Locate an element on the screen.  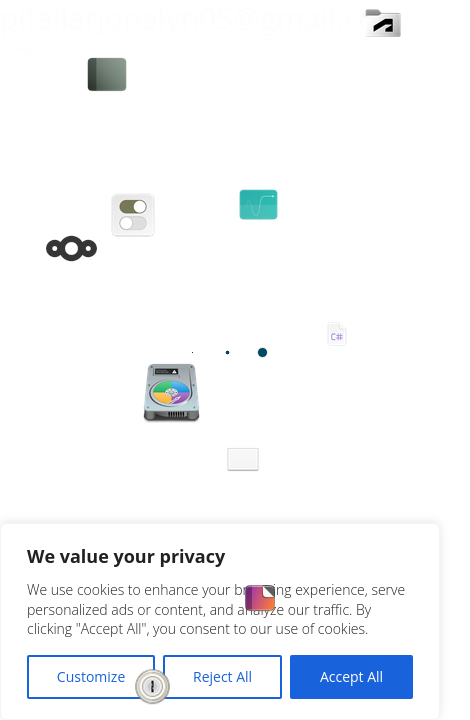
connect to owncloud account is located at coordinates (71, 248).